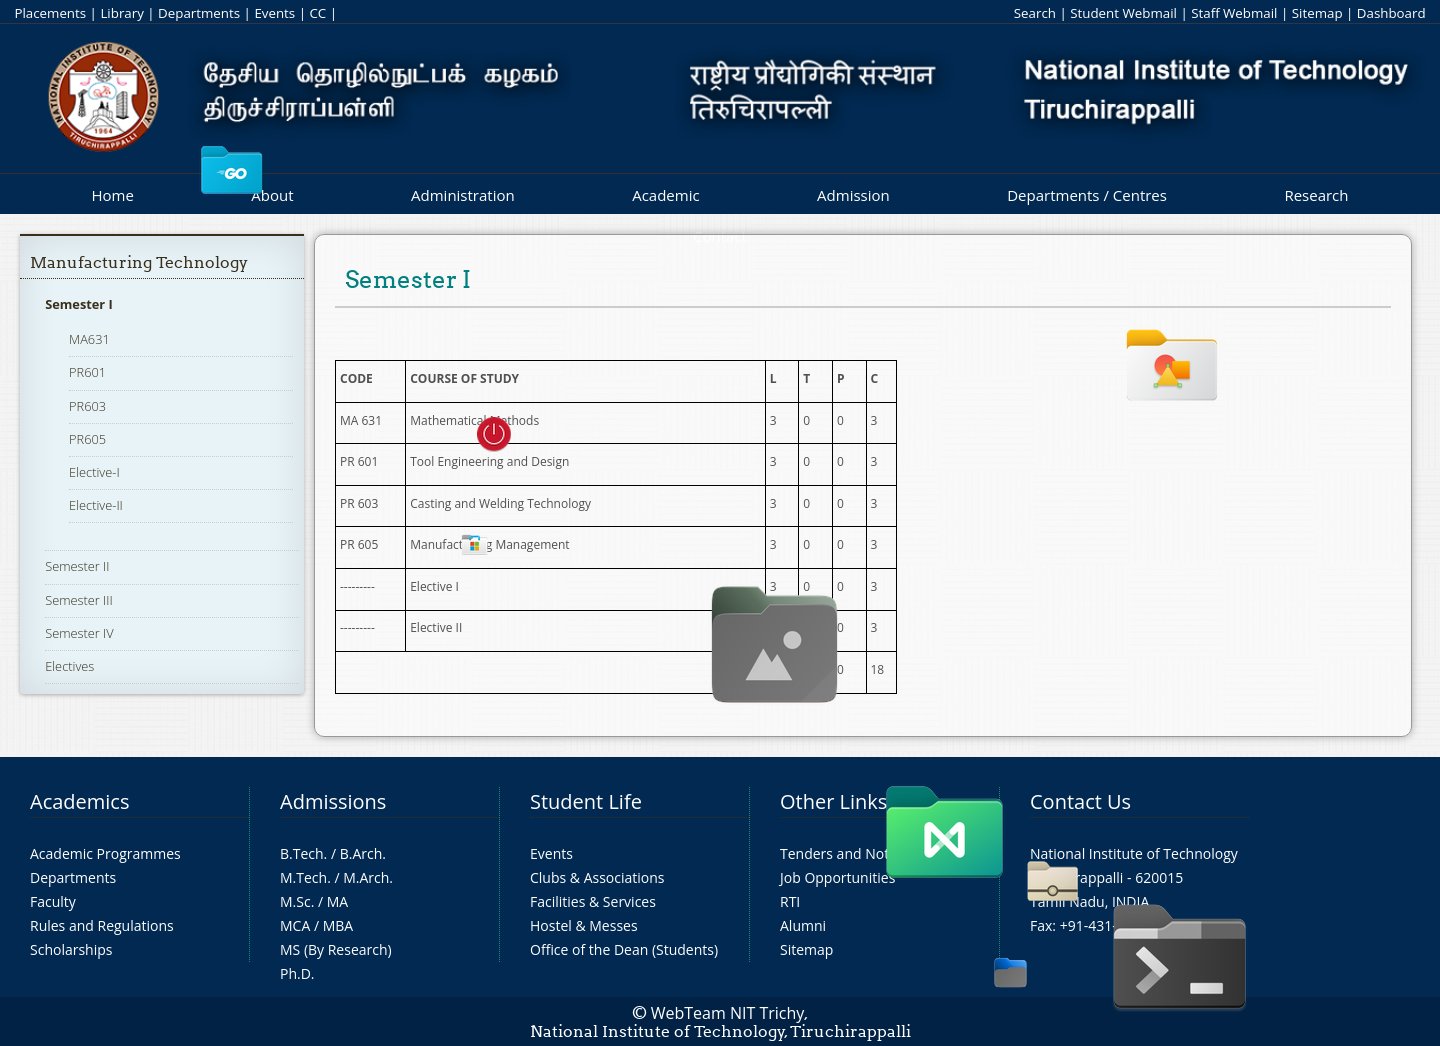  Describe the element at coordinates (1171, 367) in the screenshot. I see `open folder containing LibreOffice Draw files` at that location.